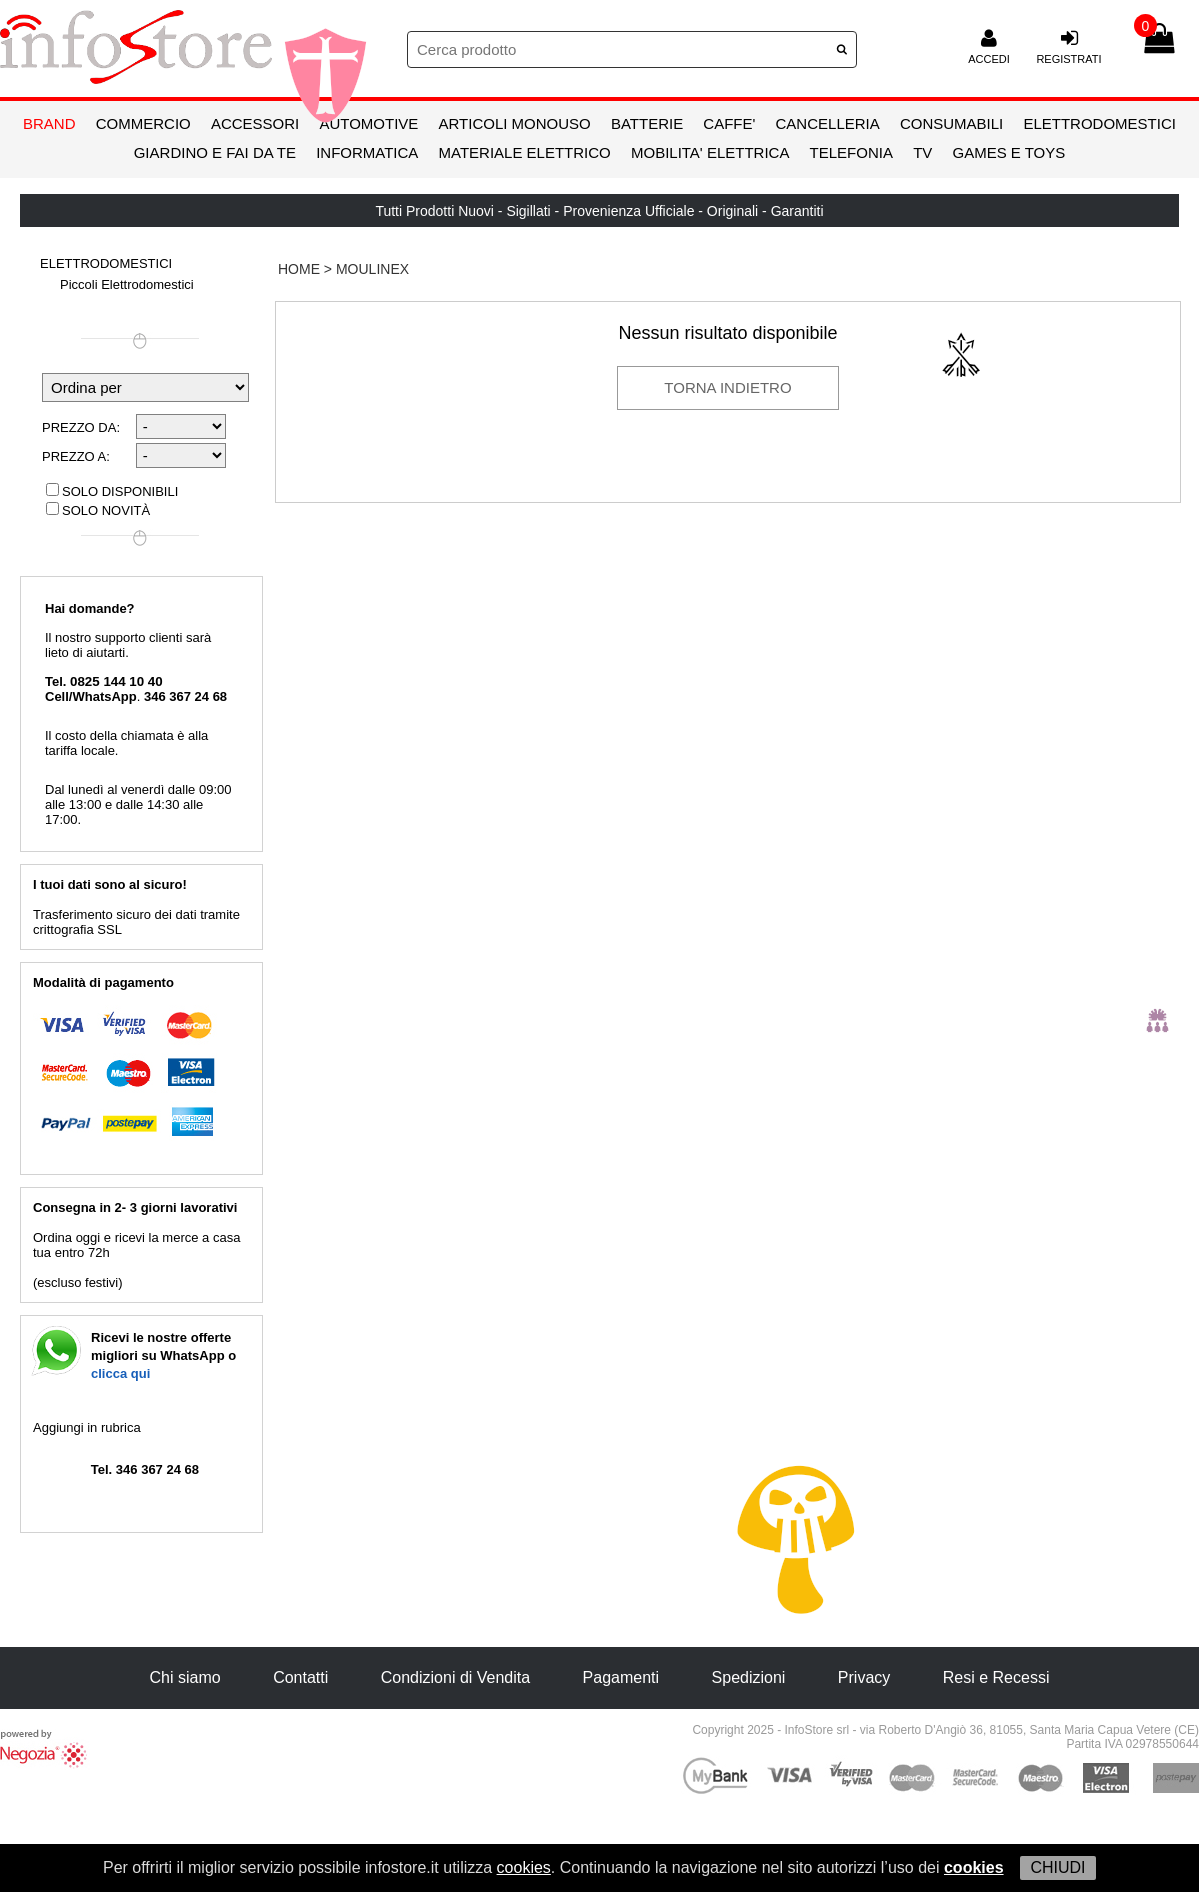  I want to click on select multiple arrows or projectiles, so click(961, 355).